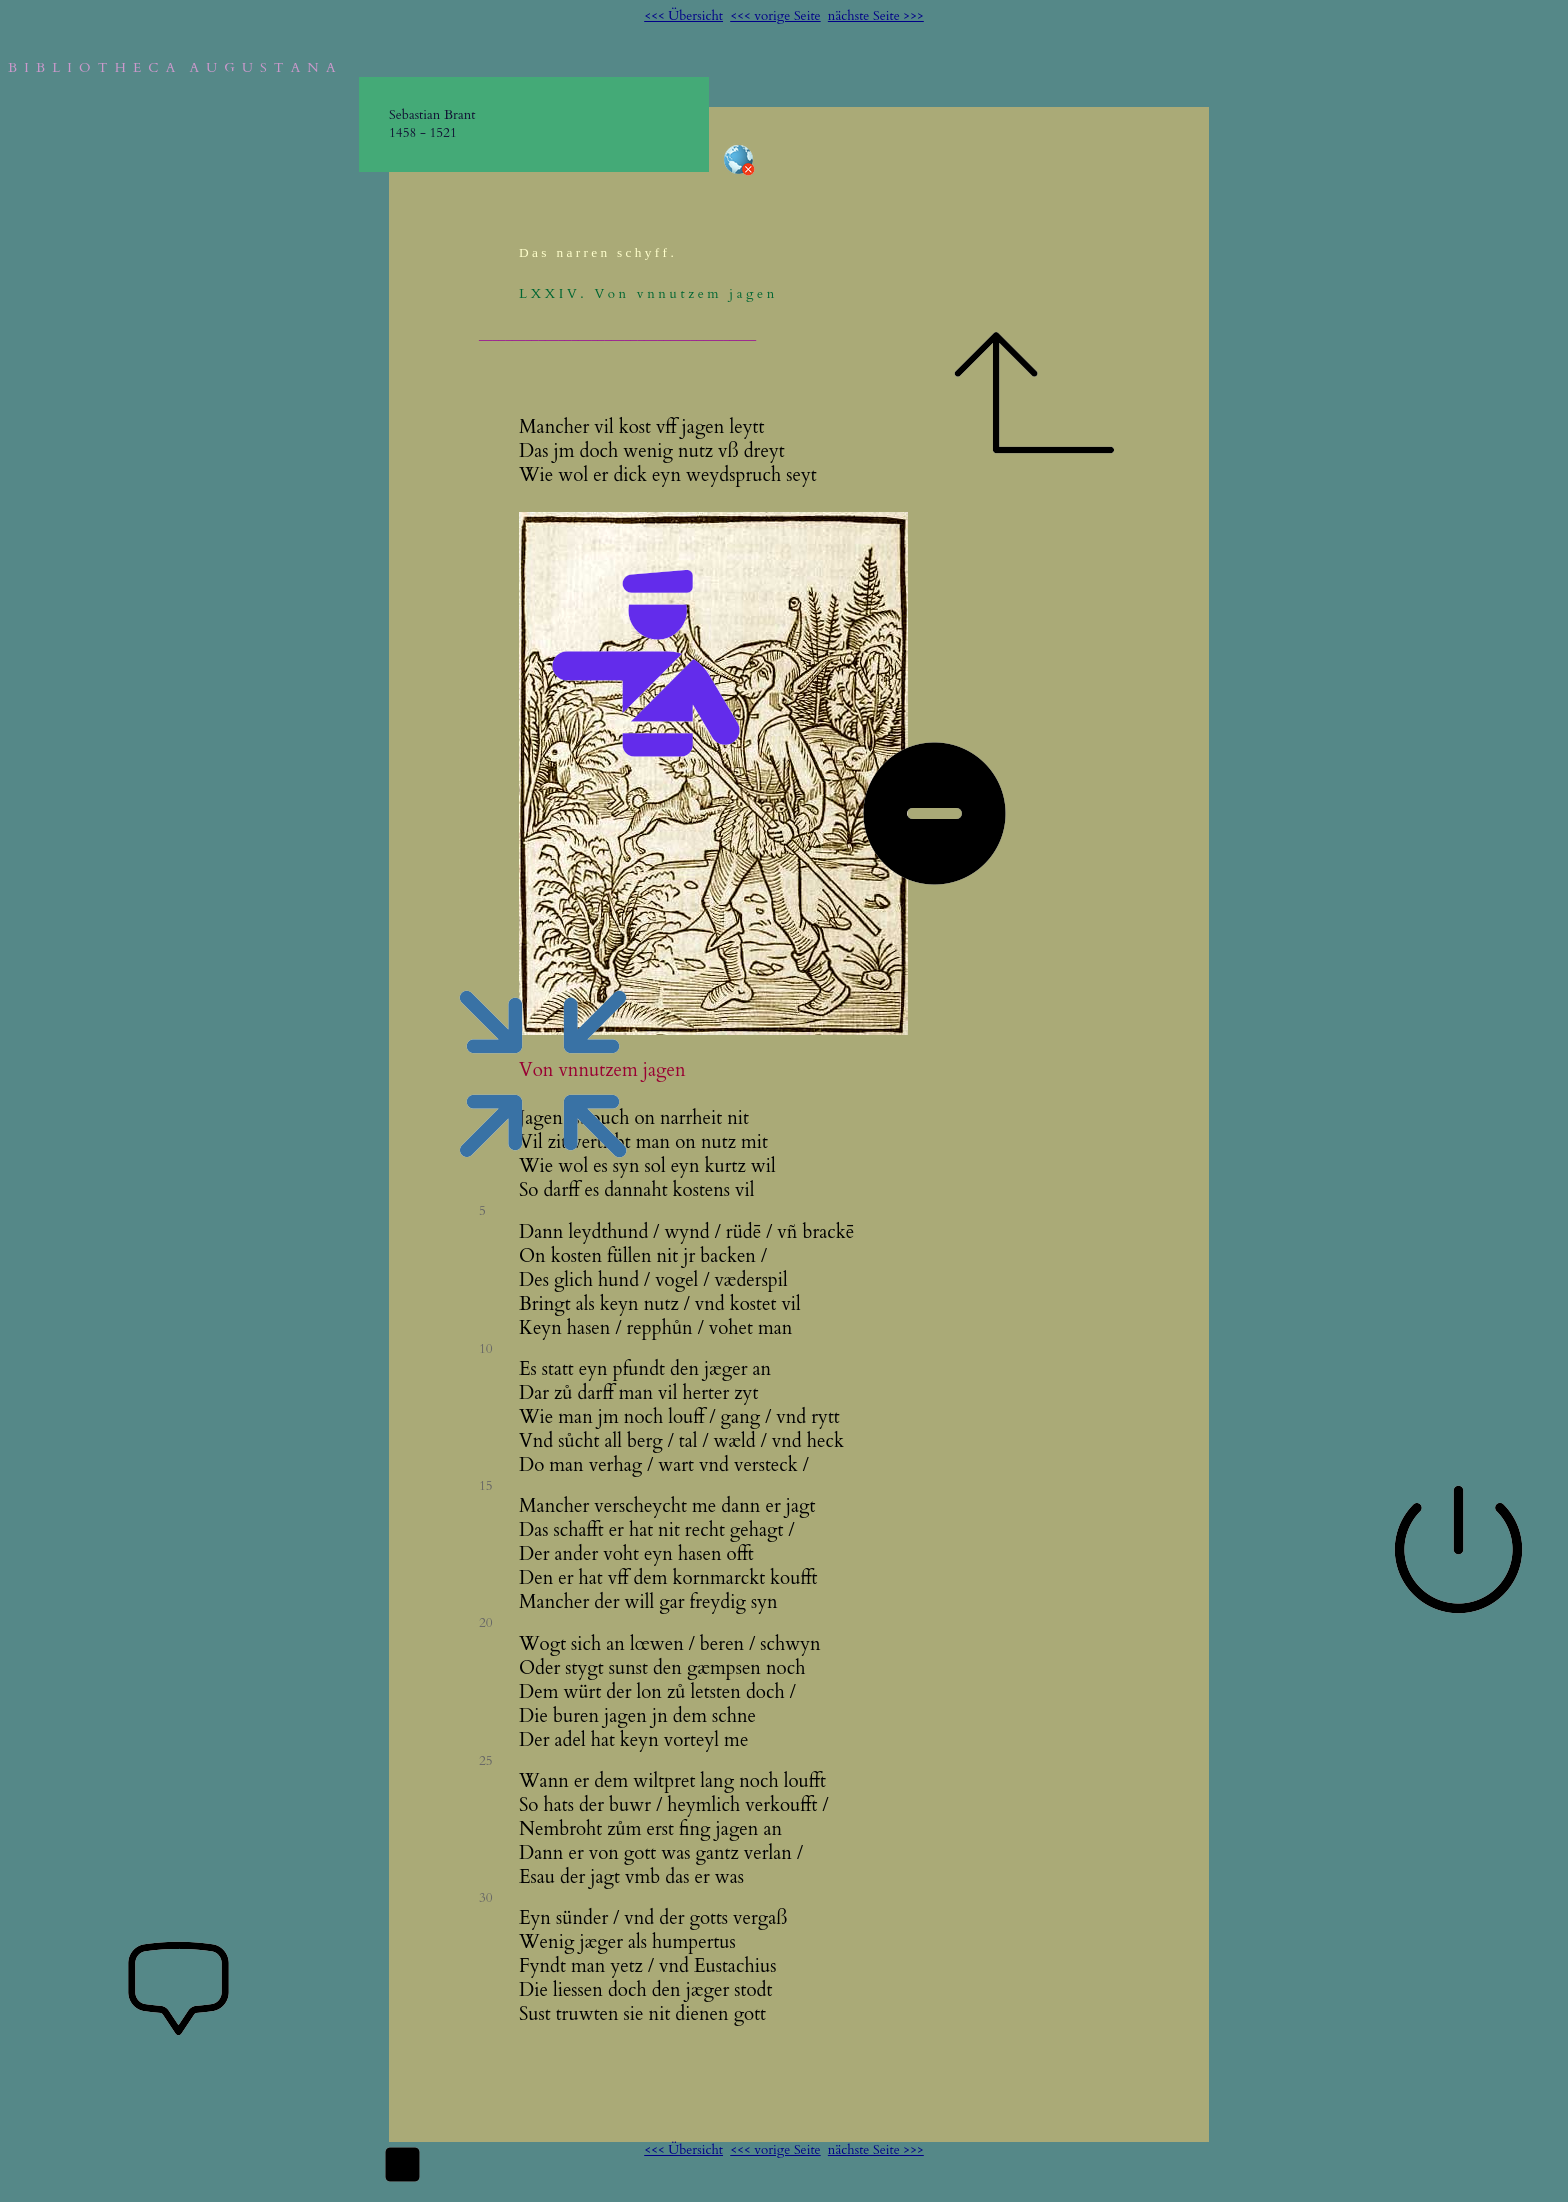 The width and height of the screenshot is (1568, 2202). What do you see at coordinates (738, 159) in the screenshot?
I see `internet connection error or failure` at bounding box center [738, 159].